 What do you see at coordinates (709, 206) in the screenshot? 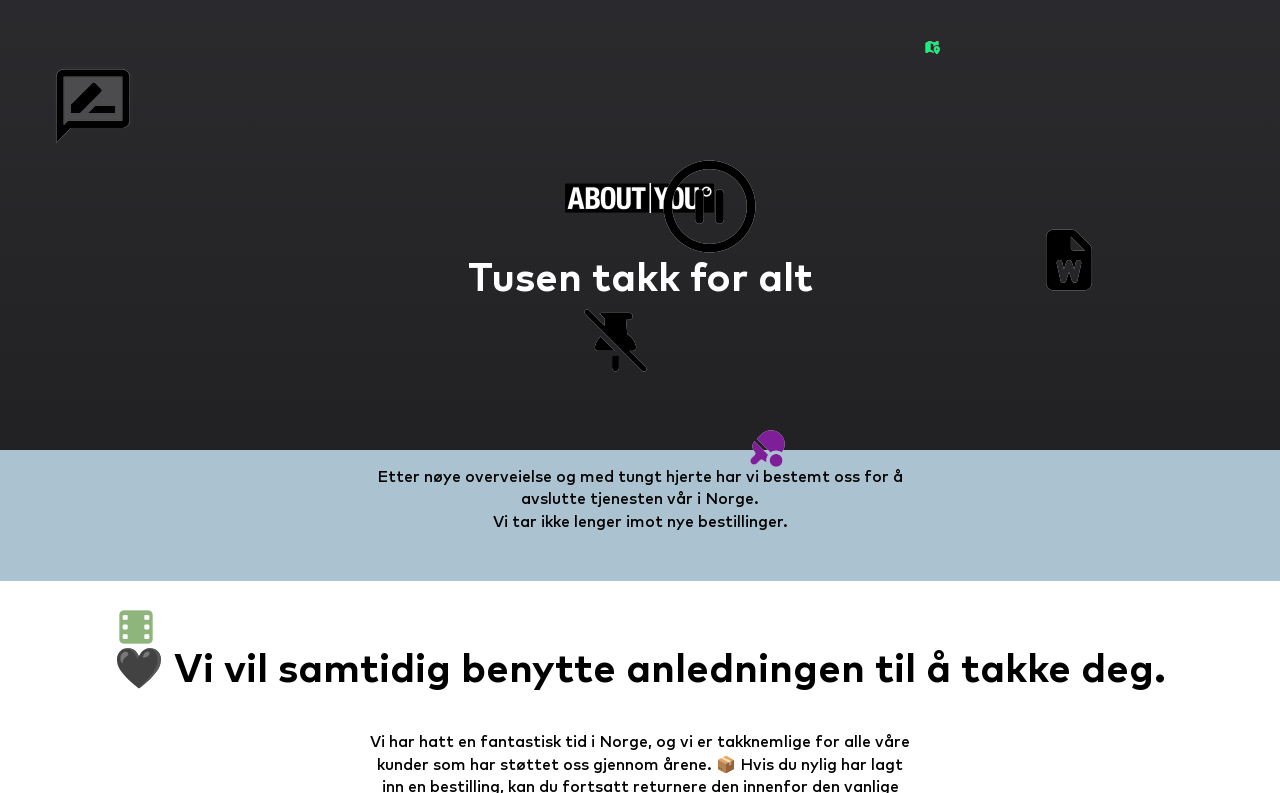
I see `pause media playback` at bounding box center [709, 206].